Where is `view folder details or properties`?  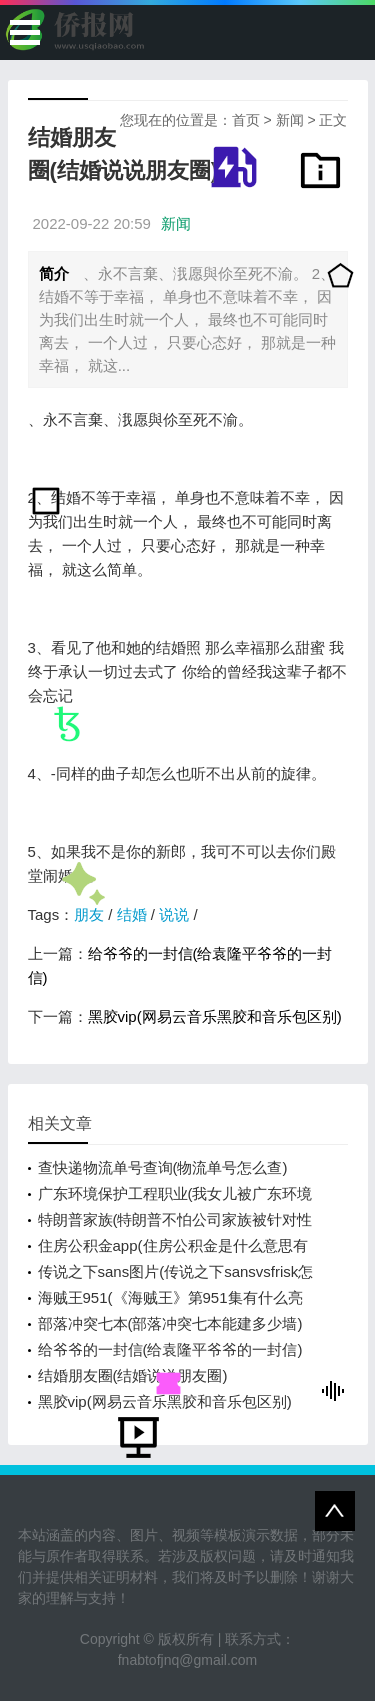 view folder details or properties is located at coordinates (320, 170).